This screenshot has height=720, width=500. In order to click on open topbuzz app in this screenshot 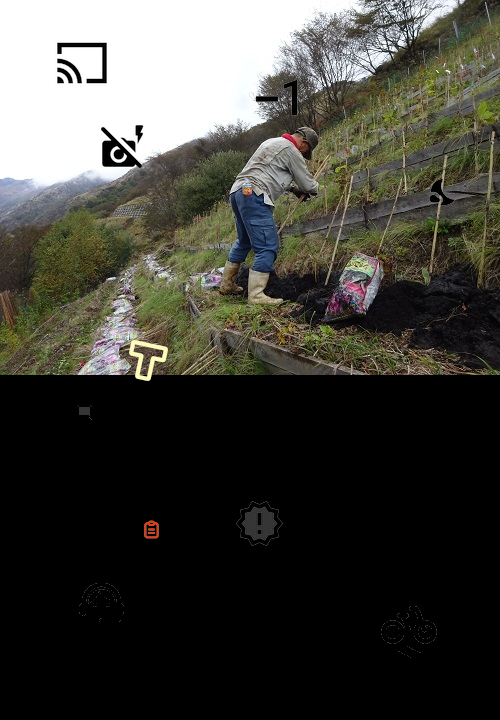, I will do `click(147, 360)`.